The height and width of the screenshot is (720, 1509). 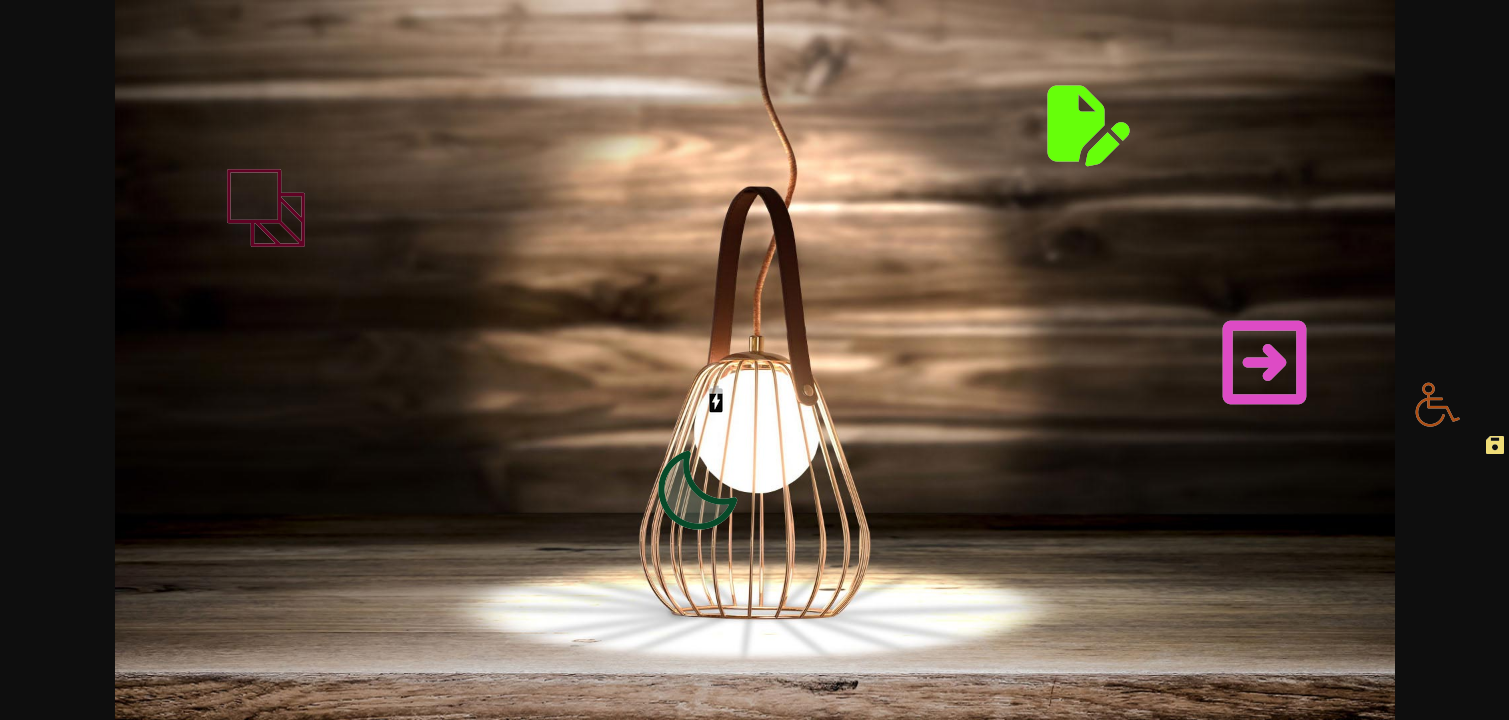 I want to click on edit this document, so click(x=1085, y=123).